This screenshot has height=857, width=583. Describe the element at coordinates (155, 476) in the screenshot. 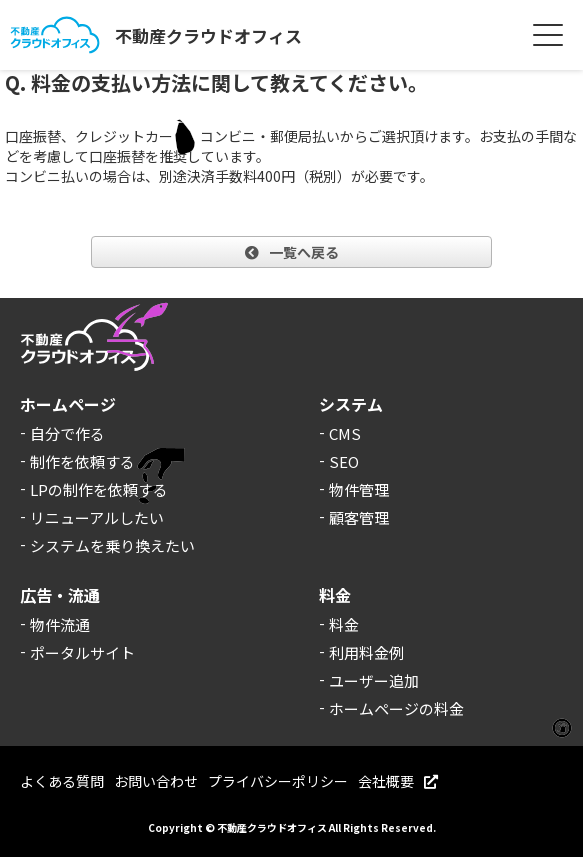

I see `make a payment or purchase` at that location.